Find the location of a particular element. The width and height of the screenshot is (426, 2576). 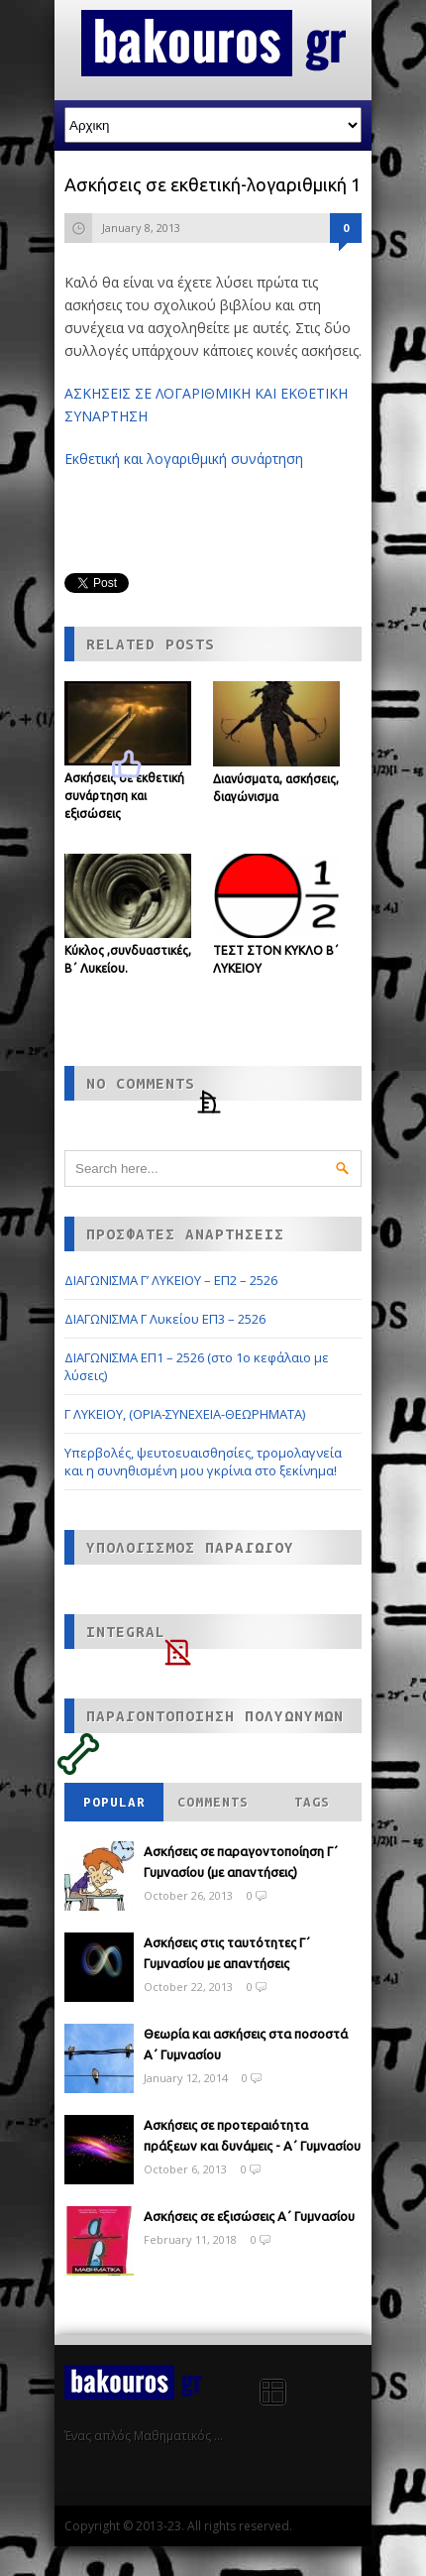

view landmark or tourist attraction is located at coordinates (209, 1102).